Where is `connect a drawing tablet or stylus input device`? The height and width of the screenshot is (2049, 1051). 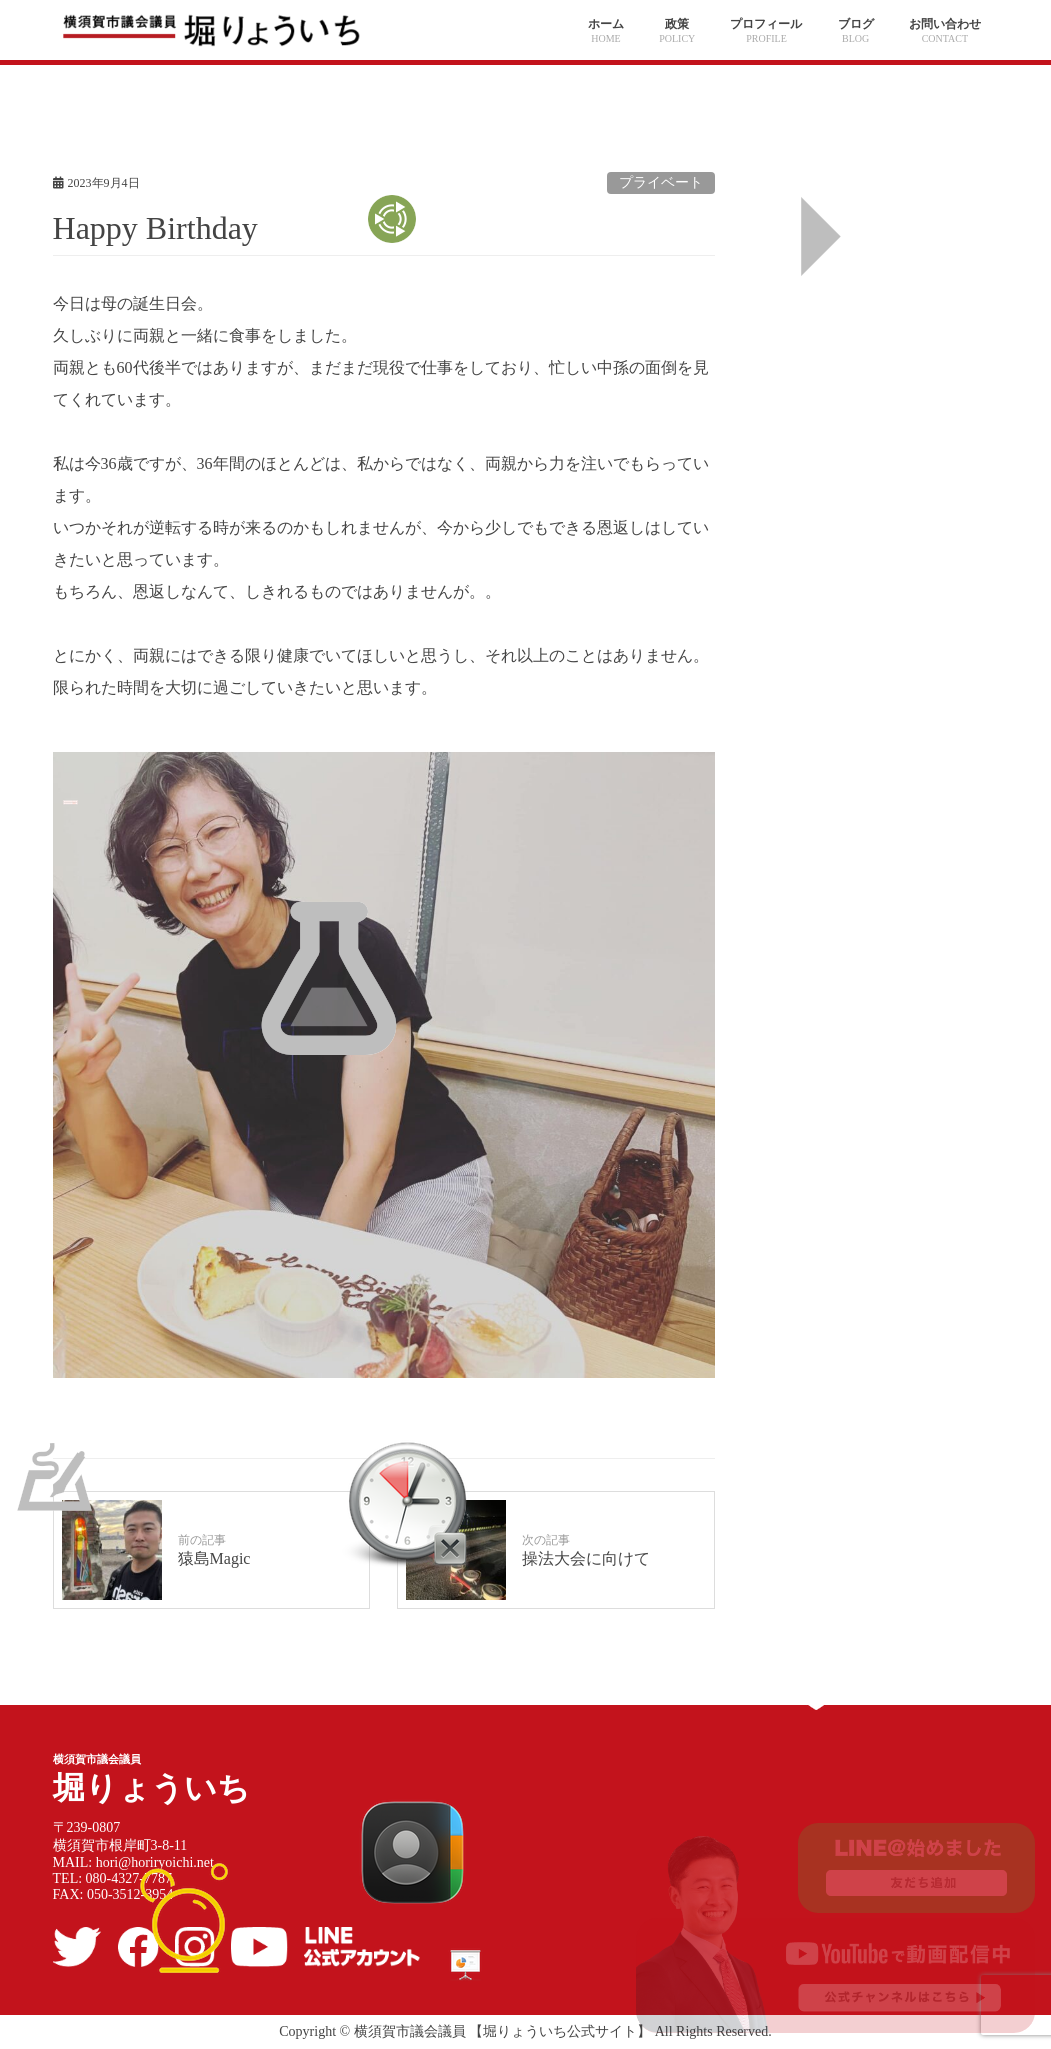 connect a drawing tablet or stylus input device is located at coordinates (54, 1479).